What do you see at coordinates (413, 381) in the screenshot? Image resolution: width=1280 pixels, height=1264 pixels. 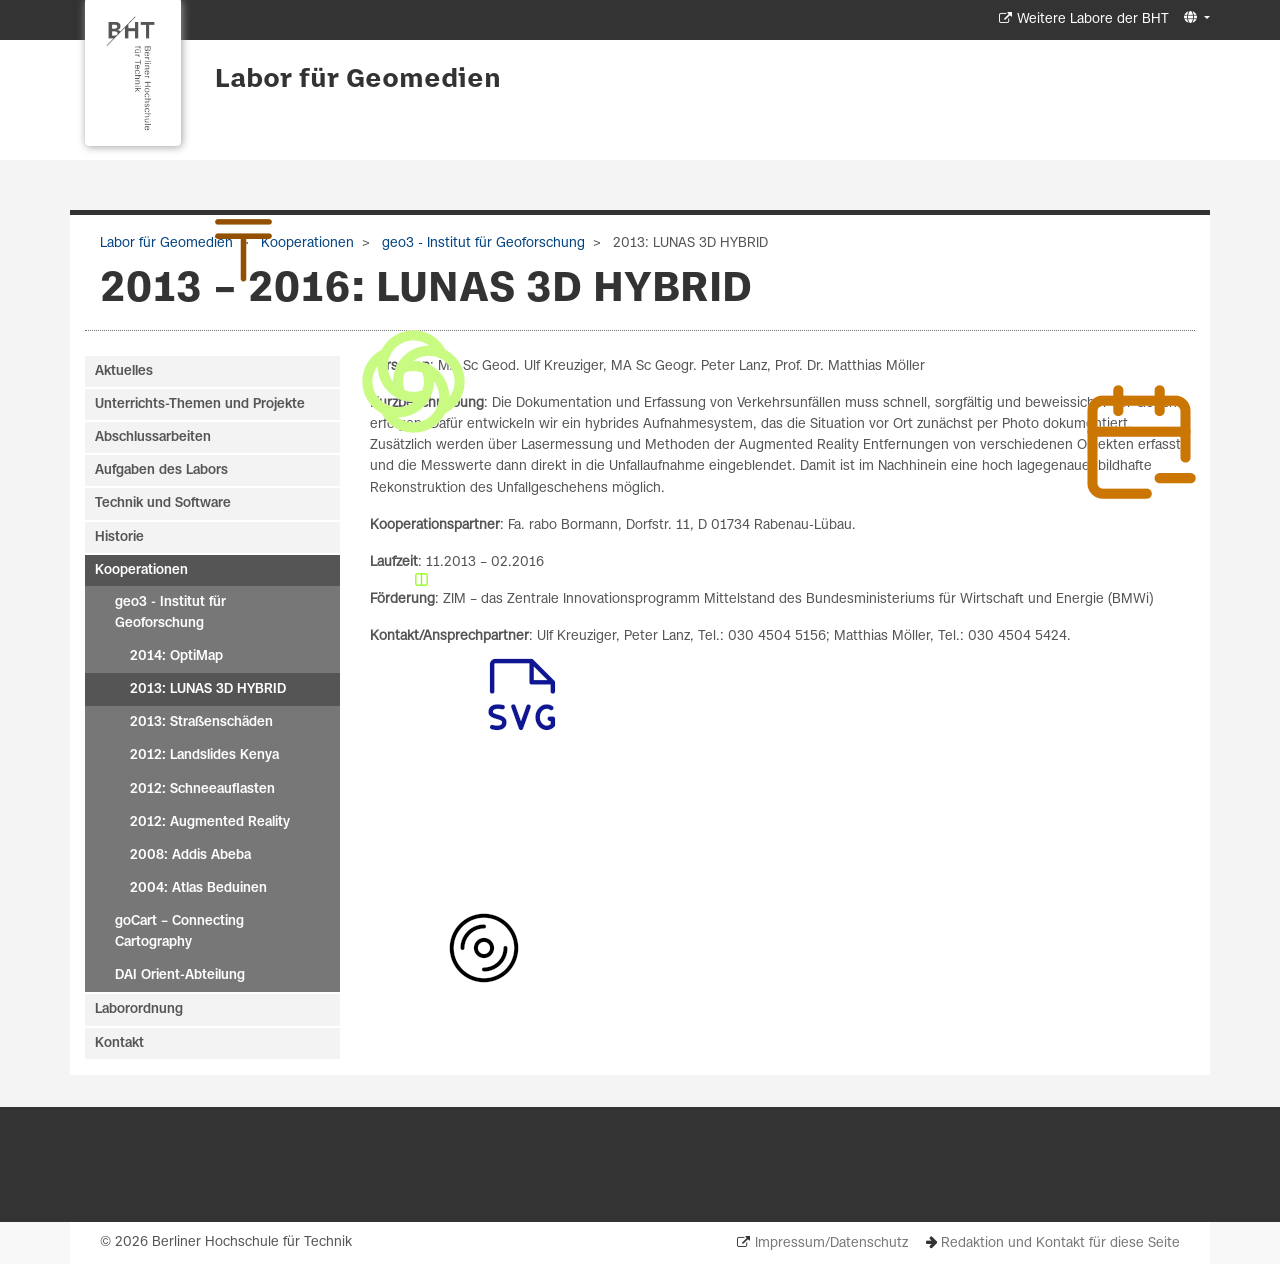 I see `open loom video recording app` at bounding box center [413, 381].